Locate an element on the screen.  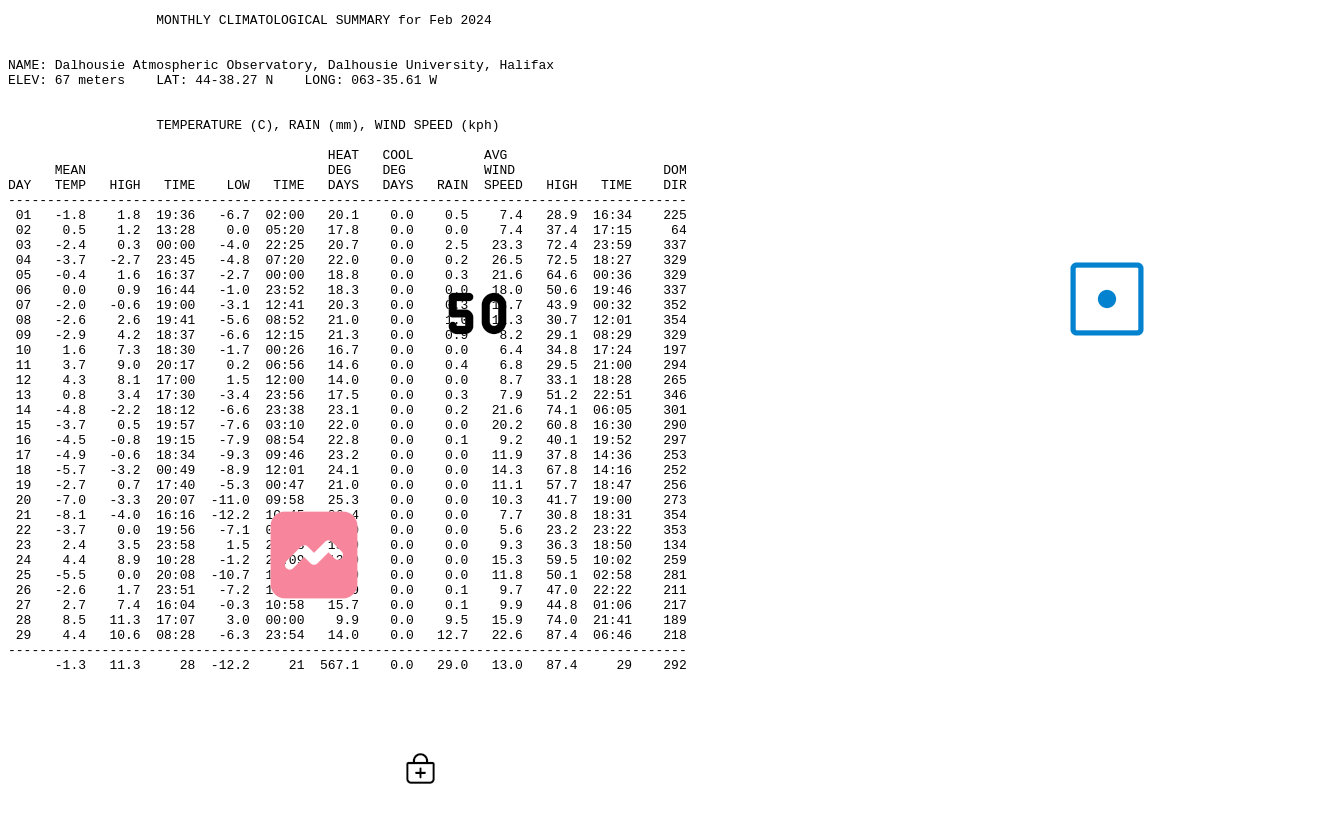
indicates a modified file in a diff view is located at coordinates (1107, 299).